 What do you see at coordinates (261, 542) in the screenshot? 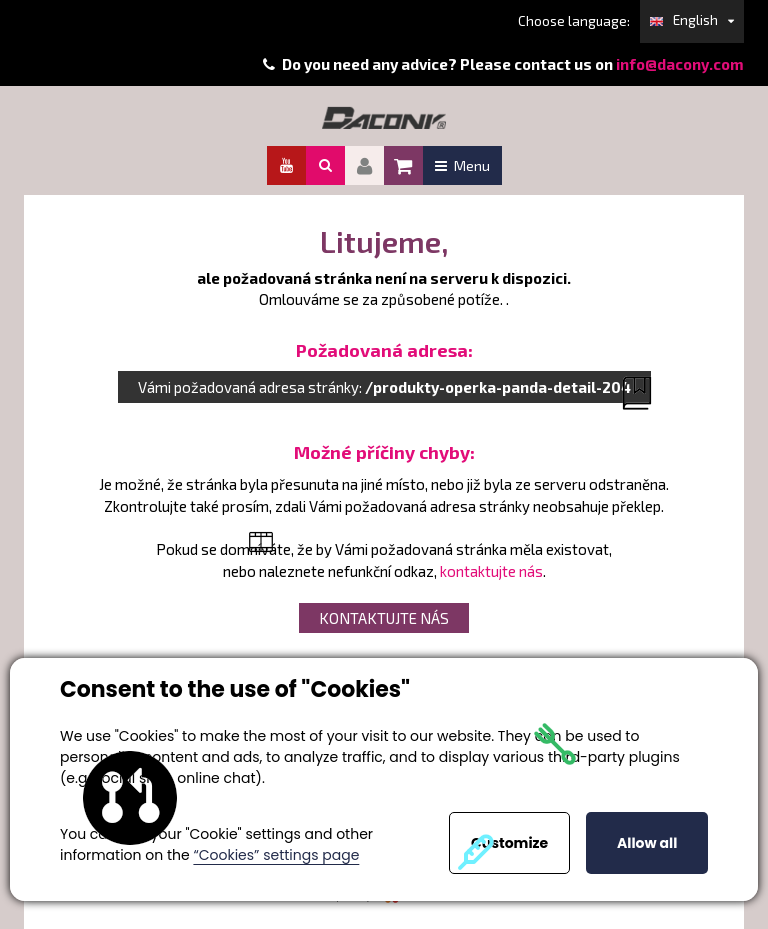
I see `view video or film content` at bounding box center [261, 542].